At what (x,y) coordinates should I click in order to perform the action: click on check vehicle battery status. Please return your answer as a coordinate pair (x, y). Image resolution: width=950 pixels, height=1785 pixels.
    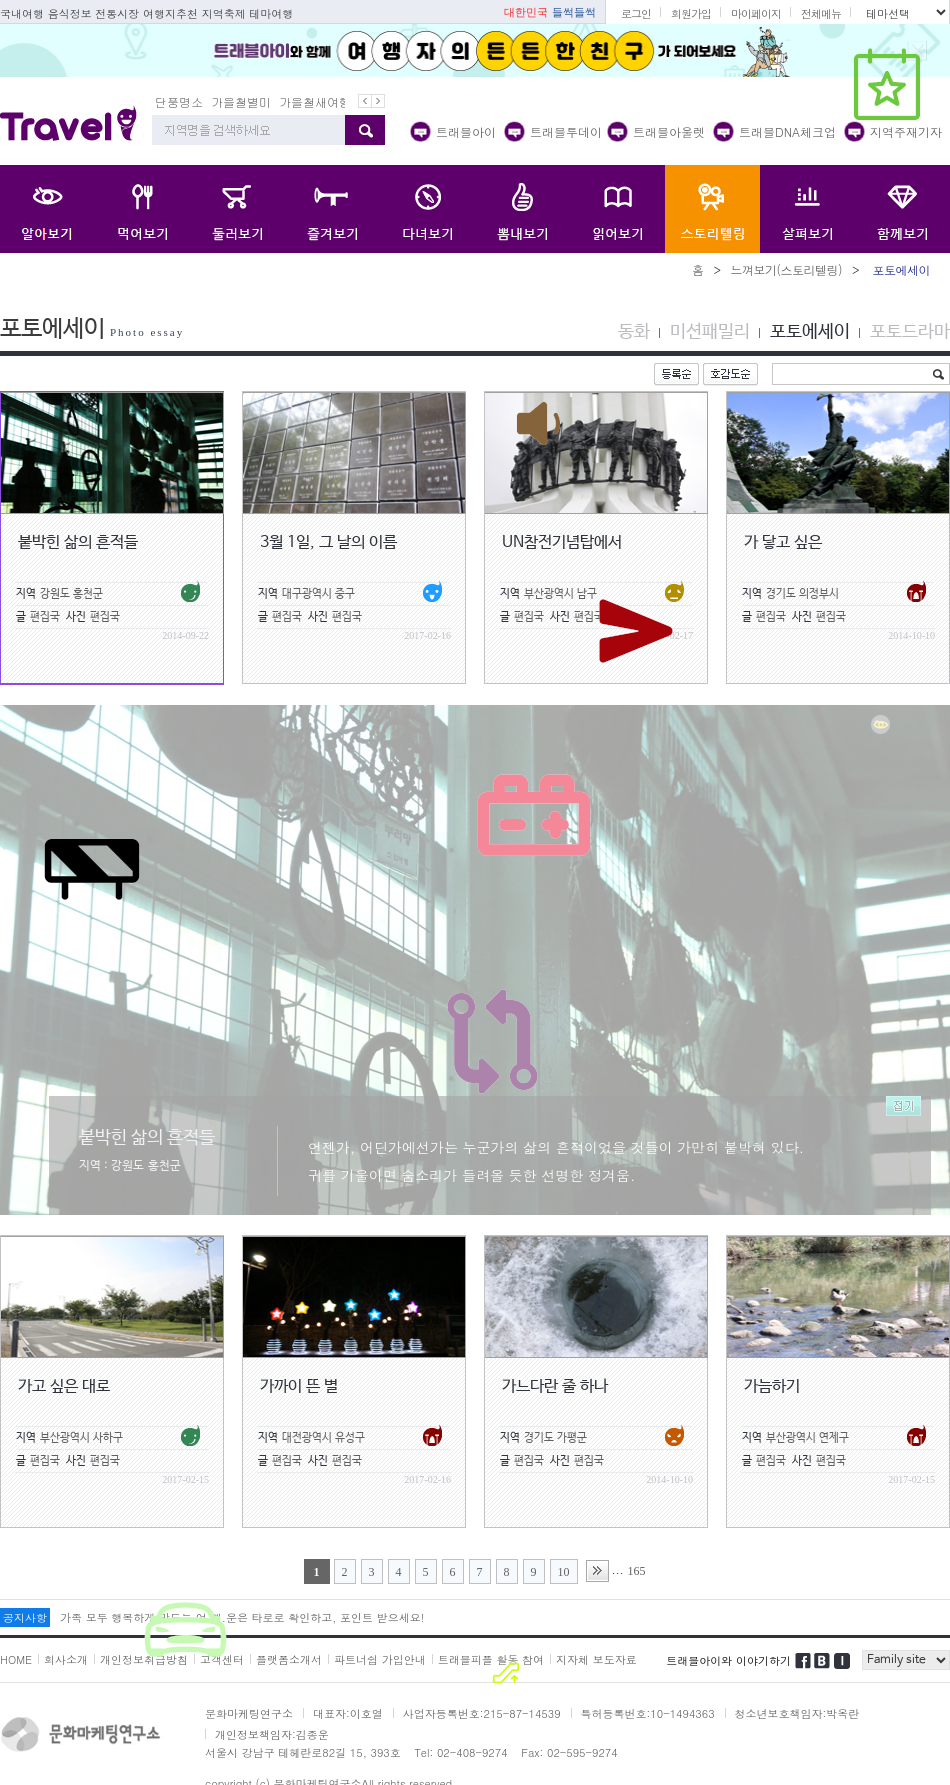
    Looking at the image, I should click on (534, 819).